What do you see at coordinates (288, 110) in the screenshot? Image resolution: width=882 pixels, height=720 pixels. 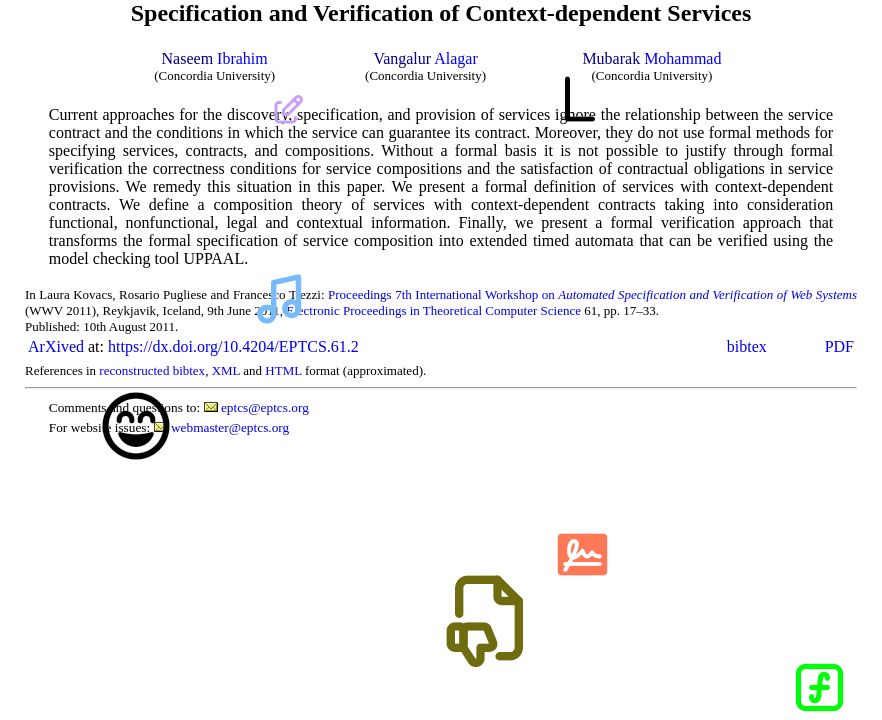 I see `edit this item` at bounding box center [288, 110].